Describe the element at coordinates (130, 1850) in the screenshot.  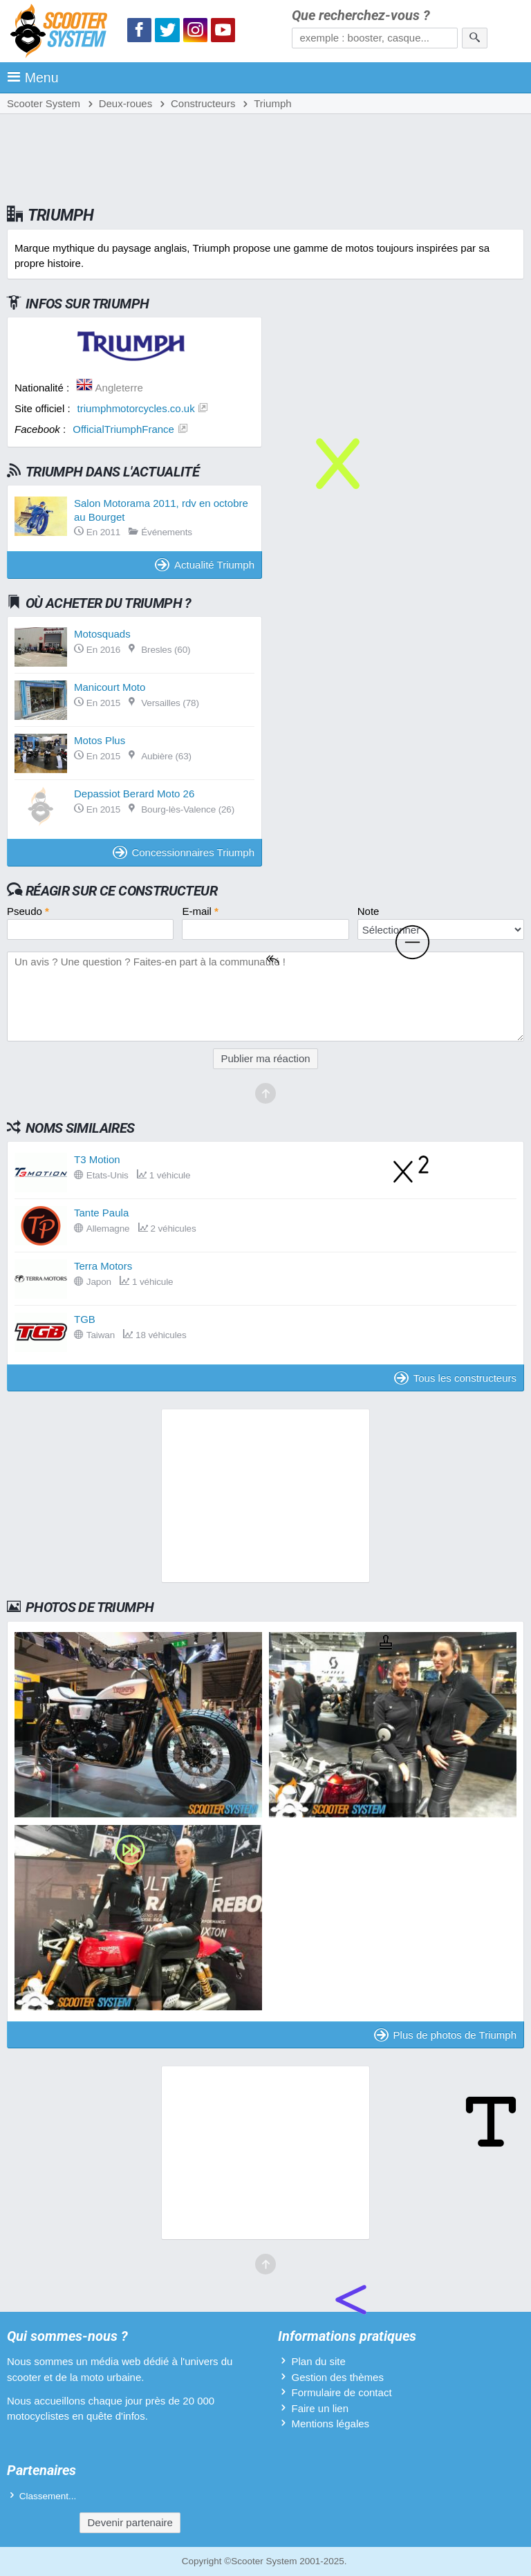
I see `skip forward in media playback` at that location.